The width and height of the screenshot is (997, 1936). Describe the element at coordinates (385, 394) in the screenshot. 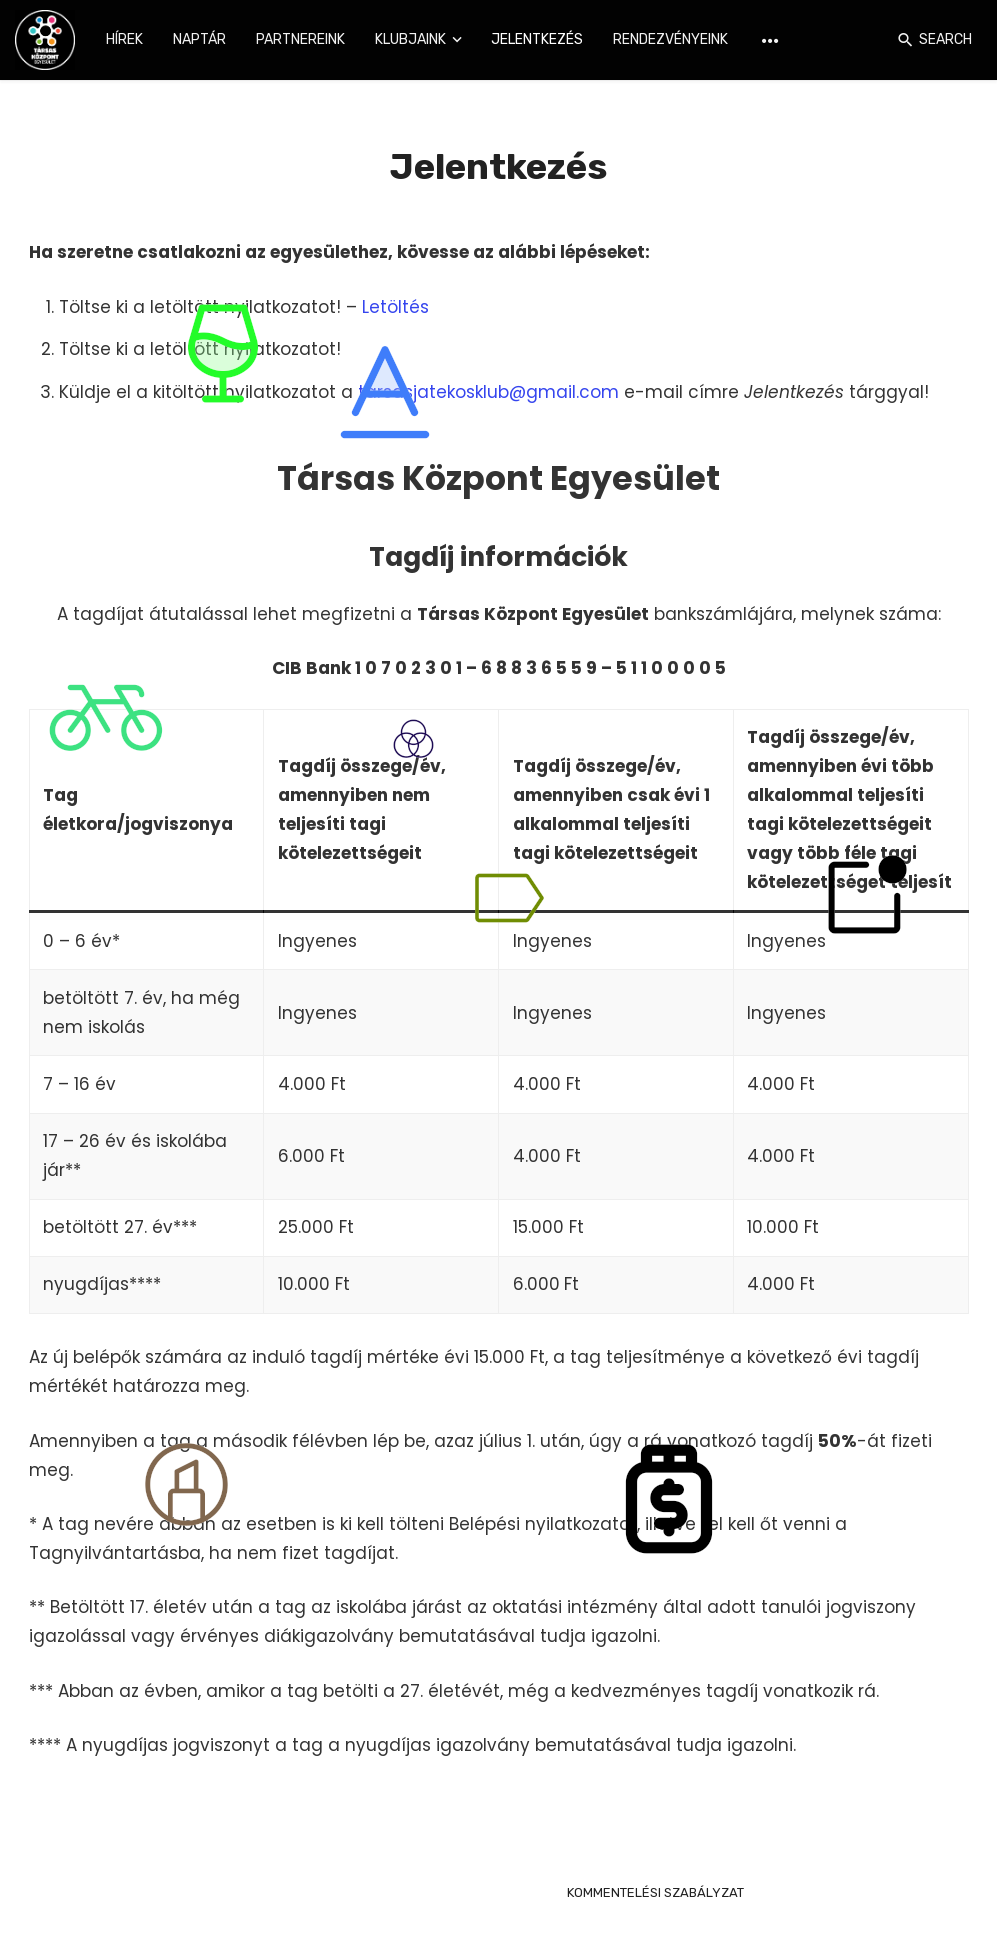

I see `apply underline formatting to text` at that location.